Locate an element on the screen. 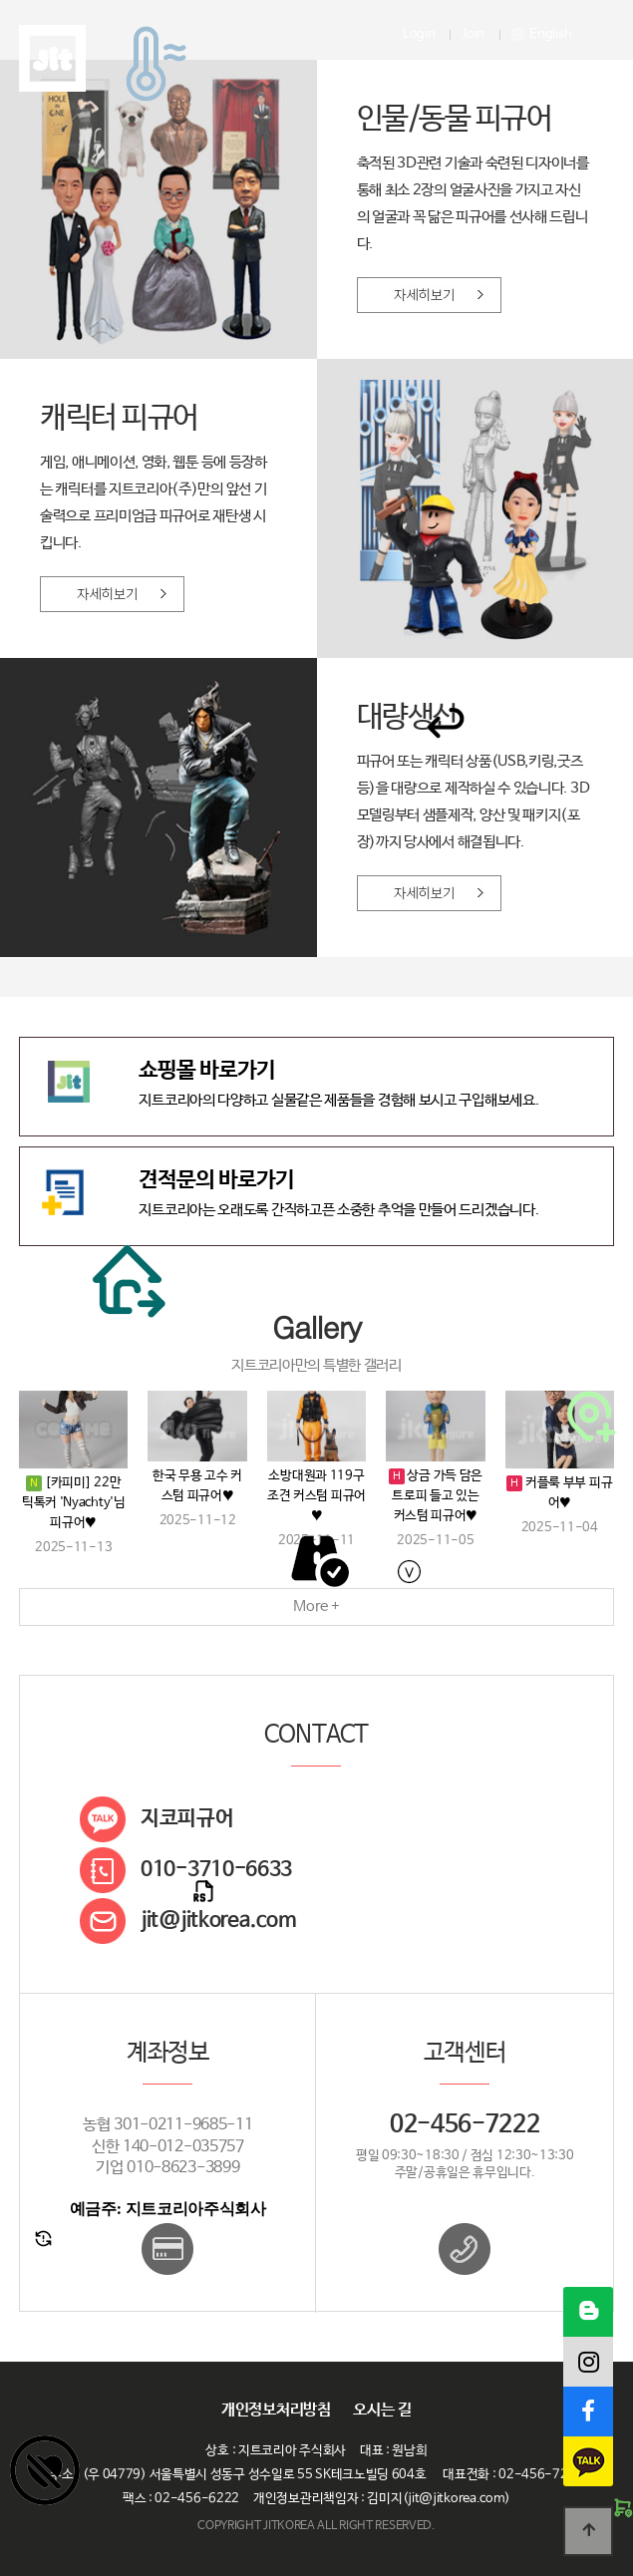 The height and width of the screenshot is (2576, 633). indicates a verified or validated status is located at coordinates (409, 1571).